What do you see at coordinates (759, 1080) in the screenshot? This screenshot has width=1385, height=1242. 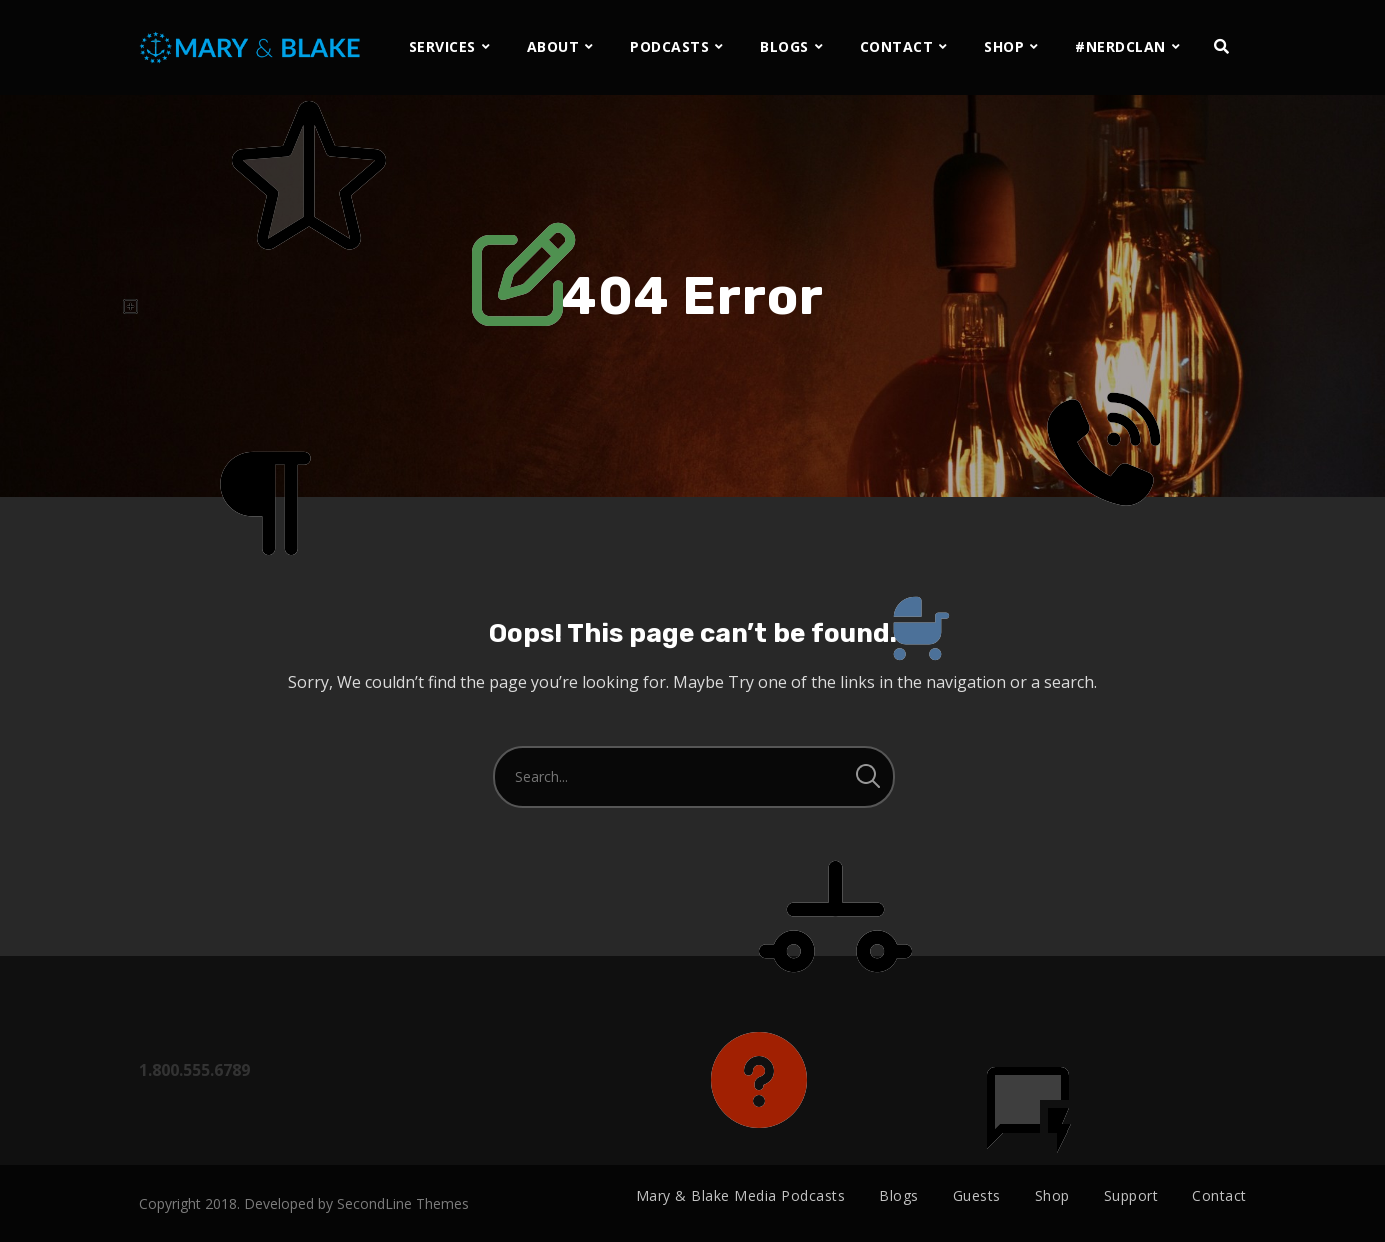 I see `access help or support information` at bounding box center [759, 1080].